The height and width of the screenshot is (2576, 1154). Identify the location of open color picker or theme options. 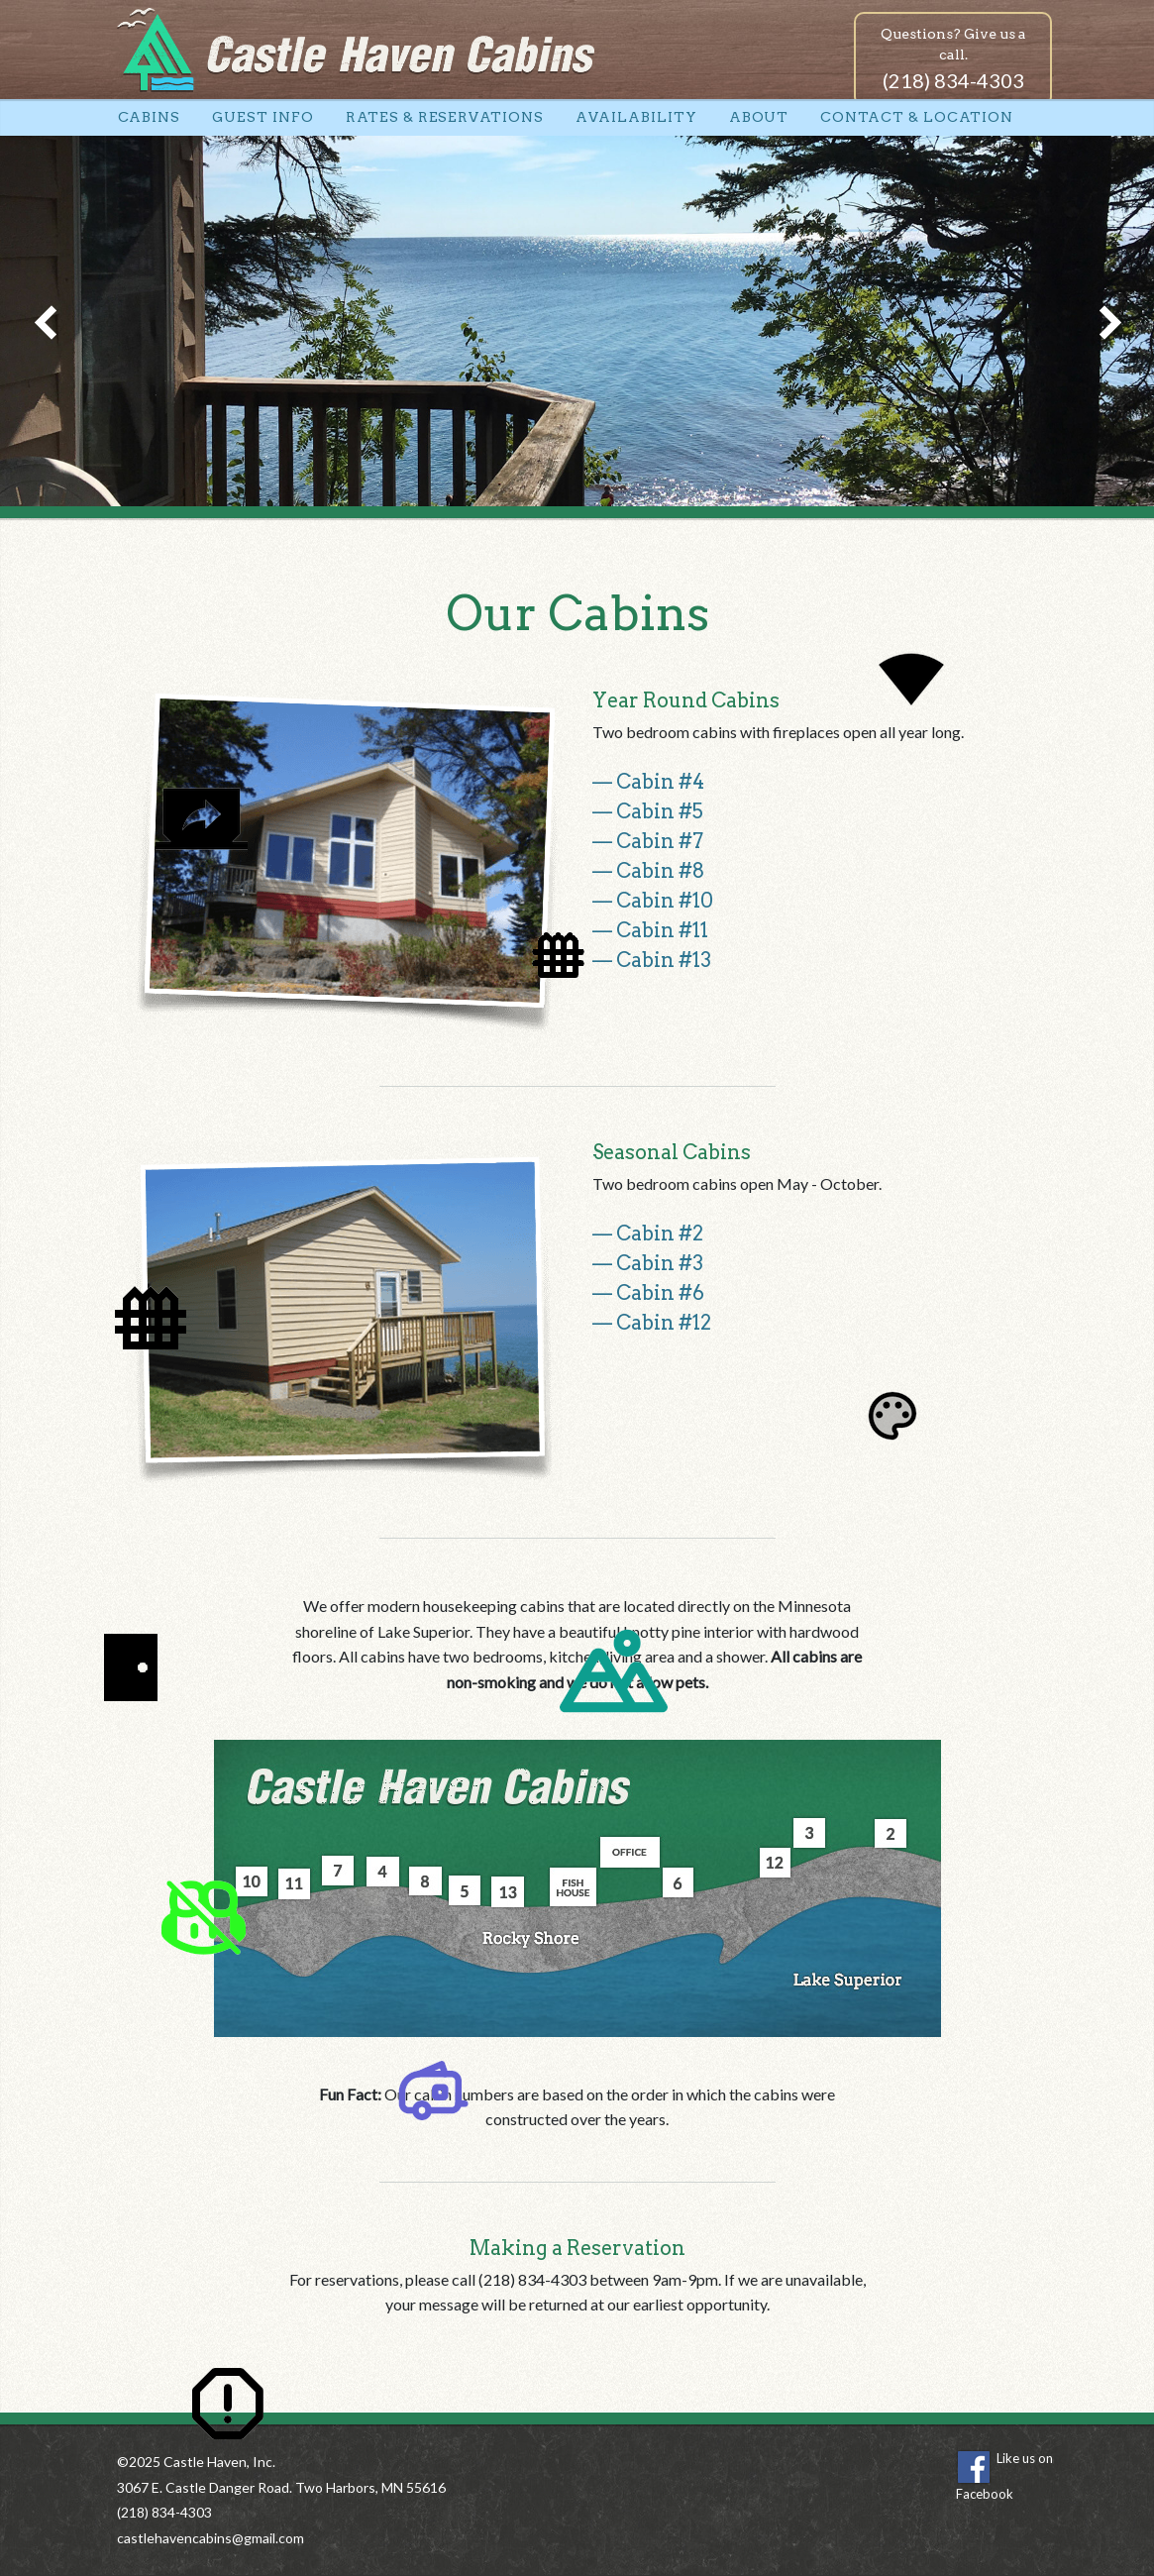
(892, 1416).